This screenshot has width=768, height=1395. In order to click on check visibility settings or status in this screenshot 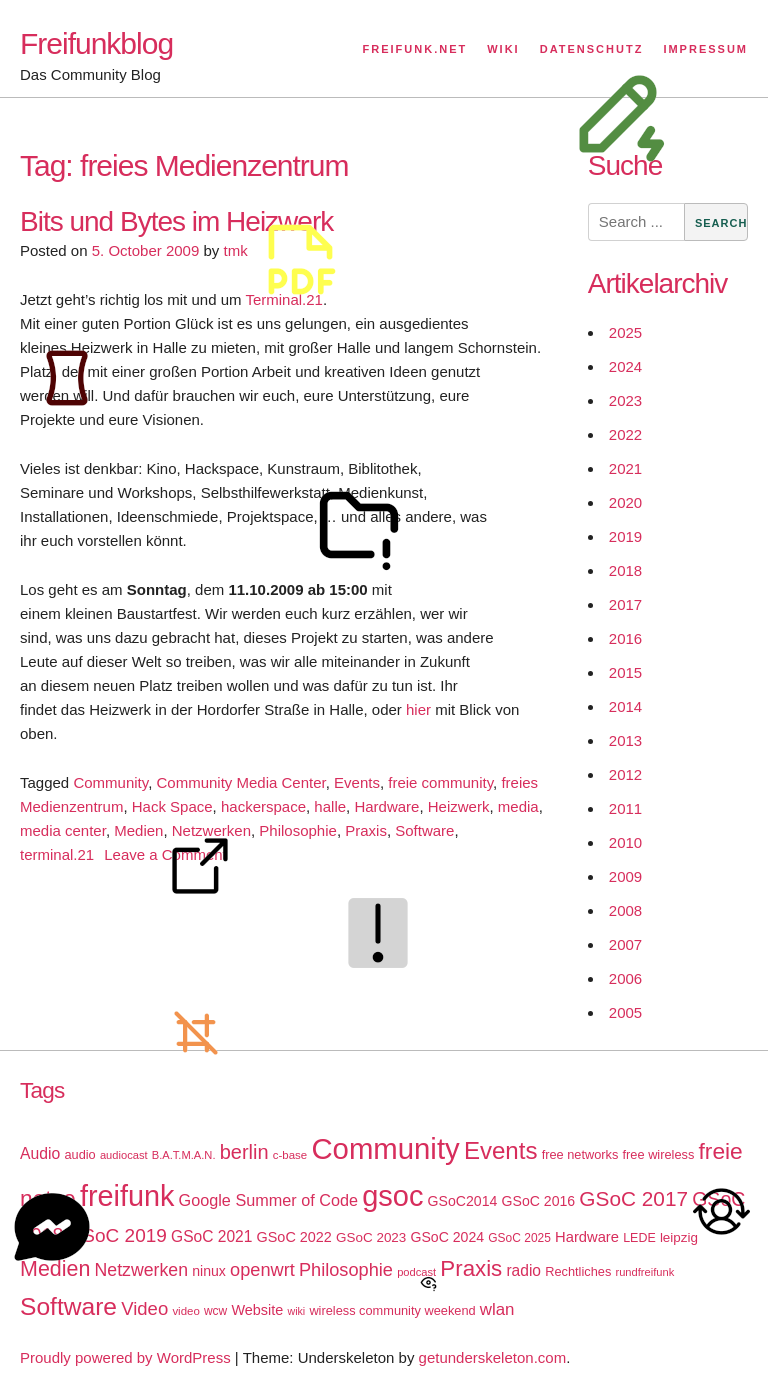, I will do `click(428, 1282)`.